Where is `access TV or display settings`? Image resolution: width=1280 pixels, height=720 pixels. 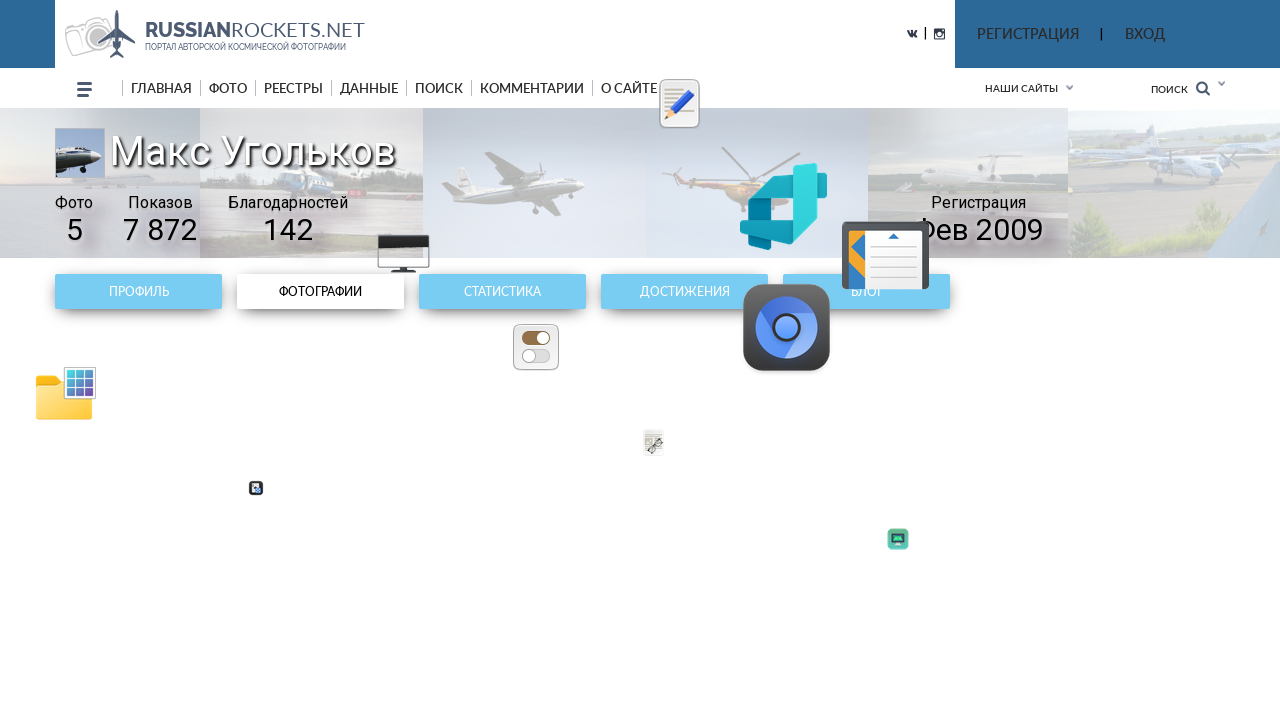 access TV or display settings is located at coordinates (403, 251).